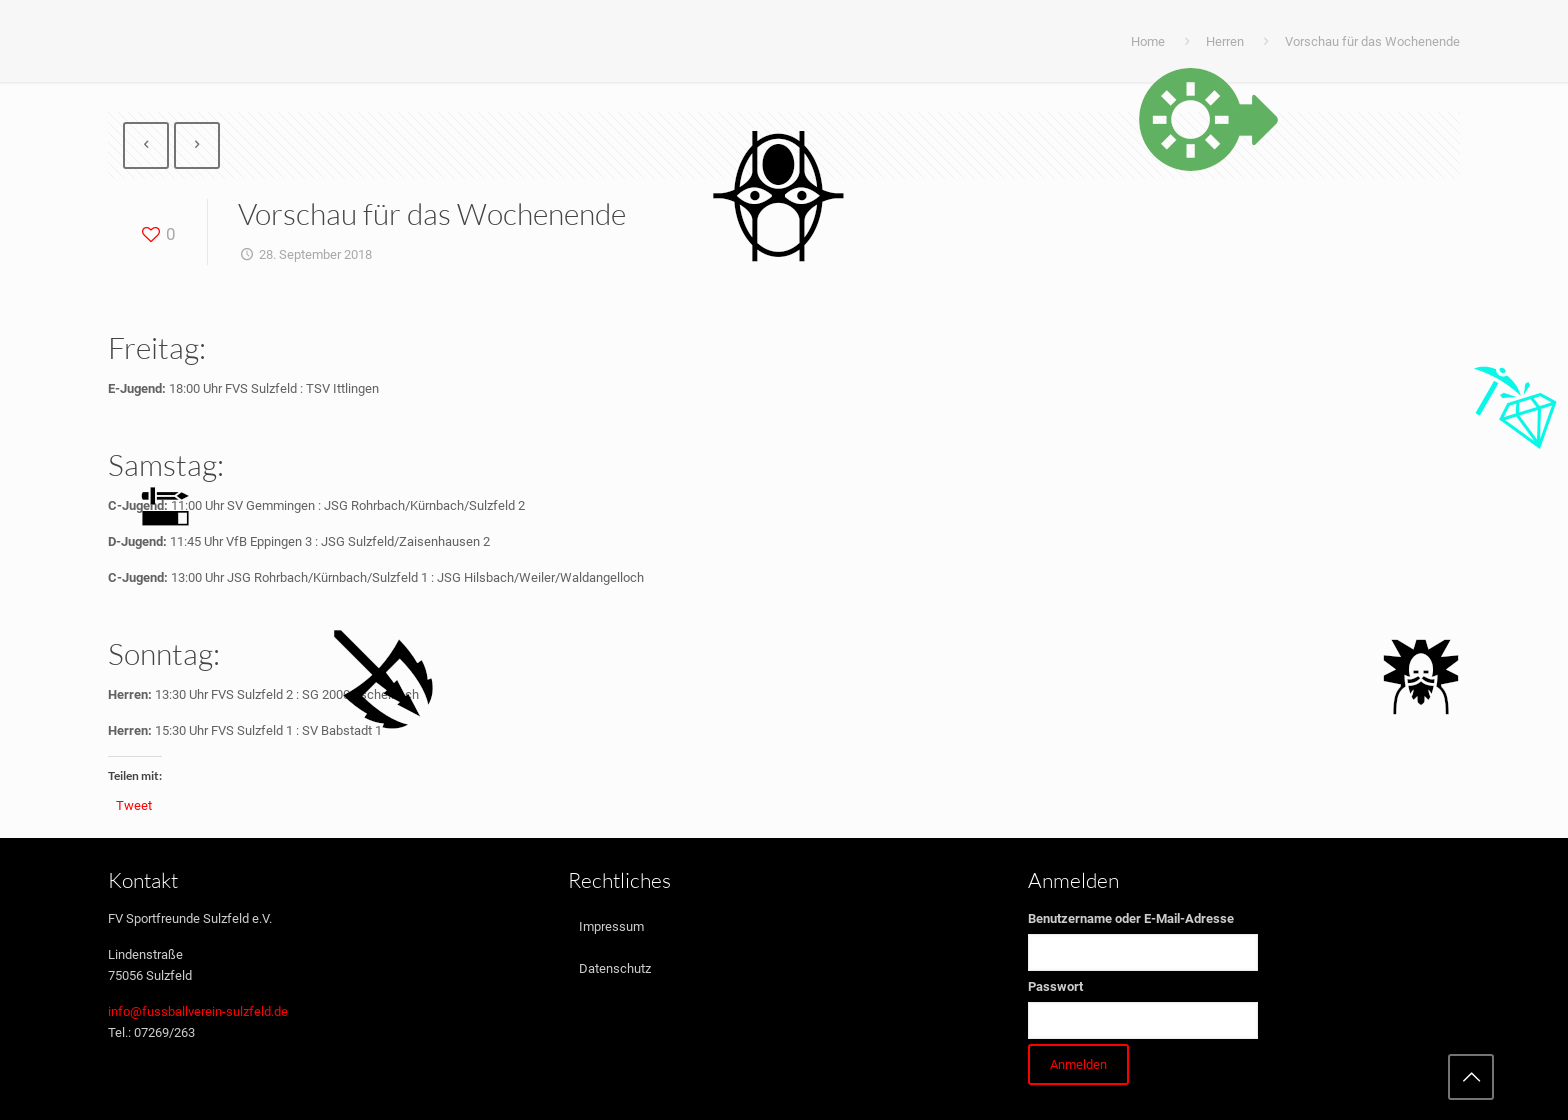 The image size is (1568, 1120). Describe the element at coordinates (384, 679) in the screenshot. I see `select harpoon or trident weapon` at that location.